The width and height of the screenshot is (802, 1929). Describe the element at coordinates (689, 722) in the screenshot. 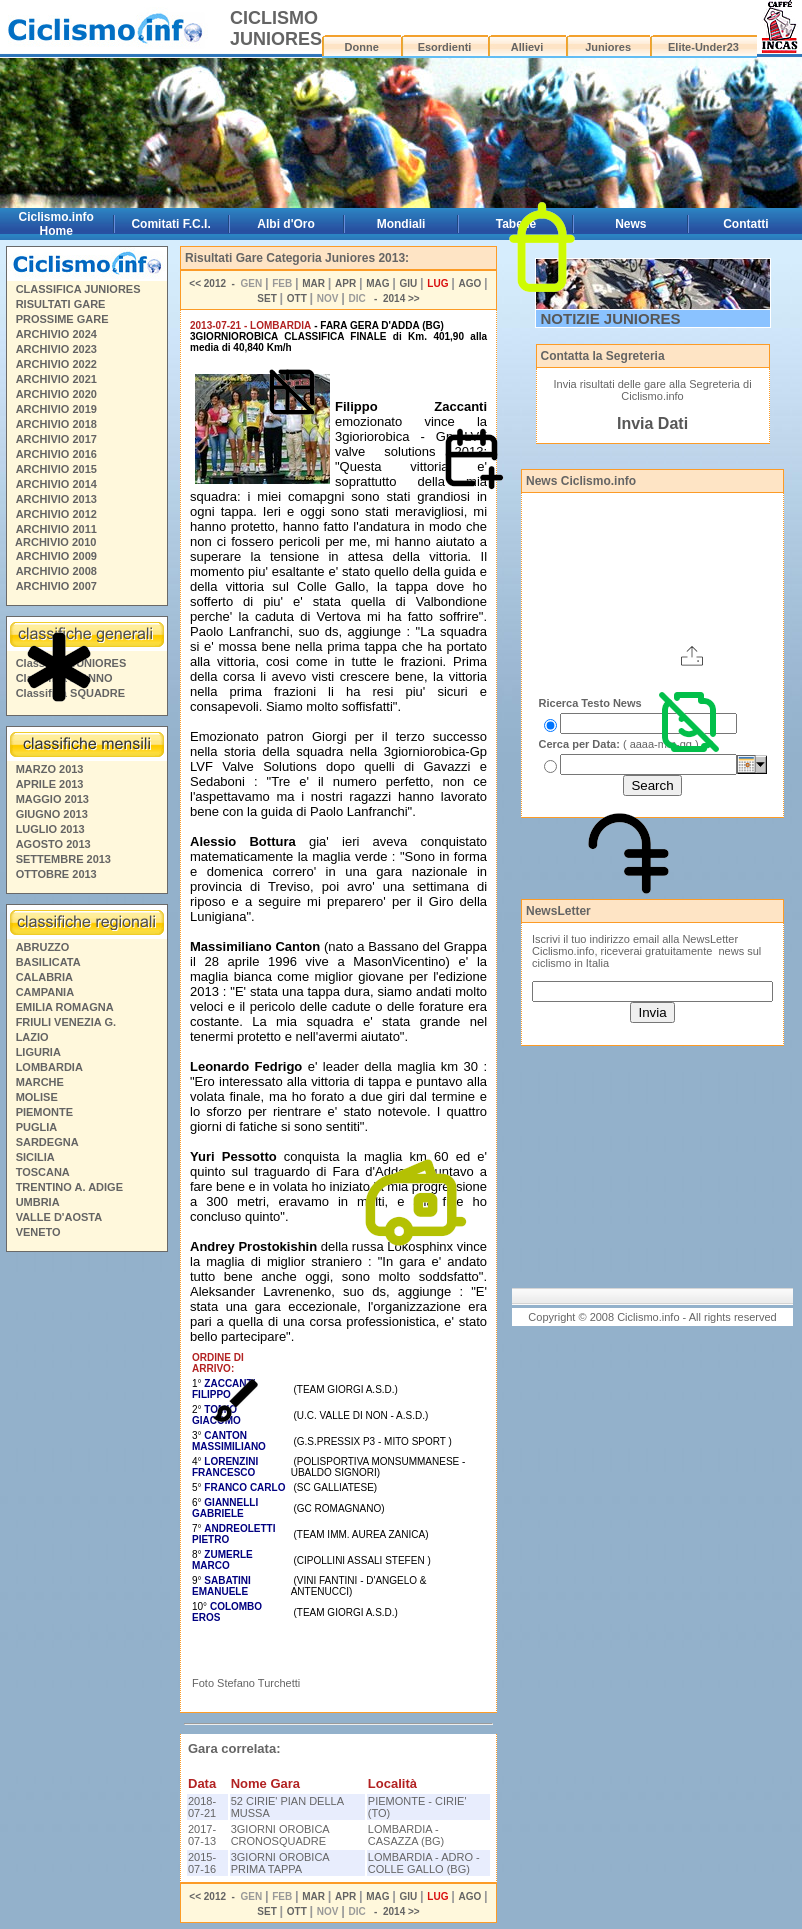

I see `disable or disconnect building blocks integration` at that location.